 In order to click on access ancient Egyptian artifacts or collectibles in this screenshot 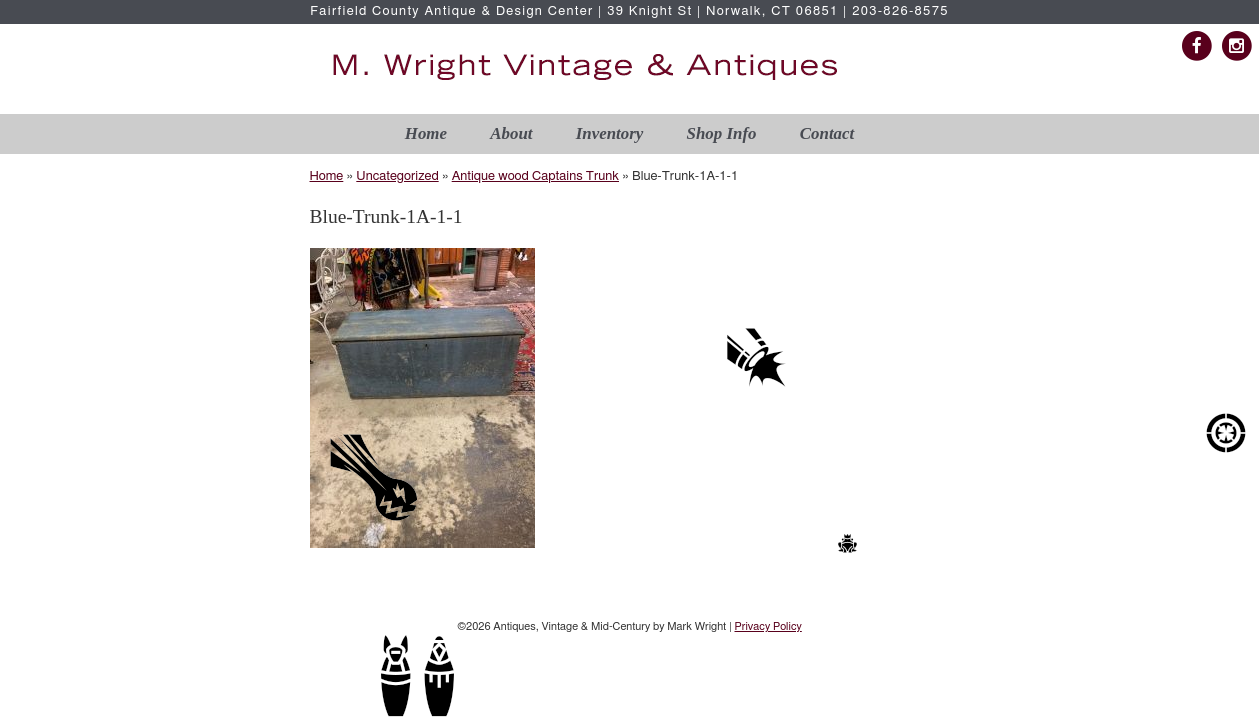, I will do `click(417, 675)`.